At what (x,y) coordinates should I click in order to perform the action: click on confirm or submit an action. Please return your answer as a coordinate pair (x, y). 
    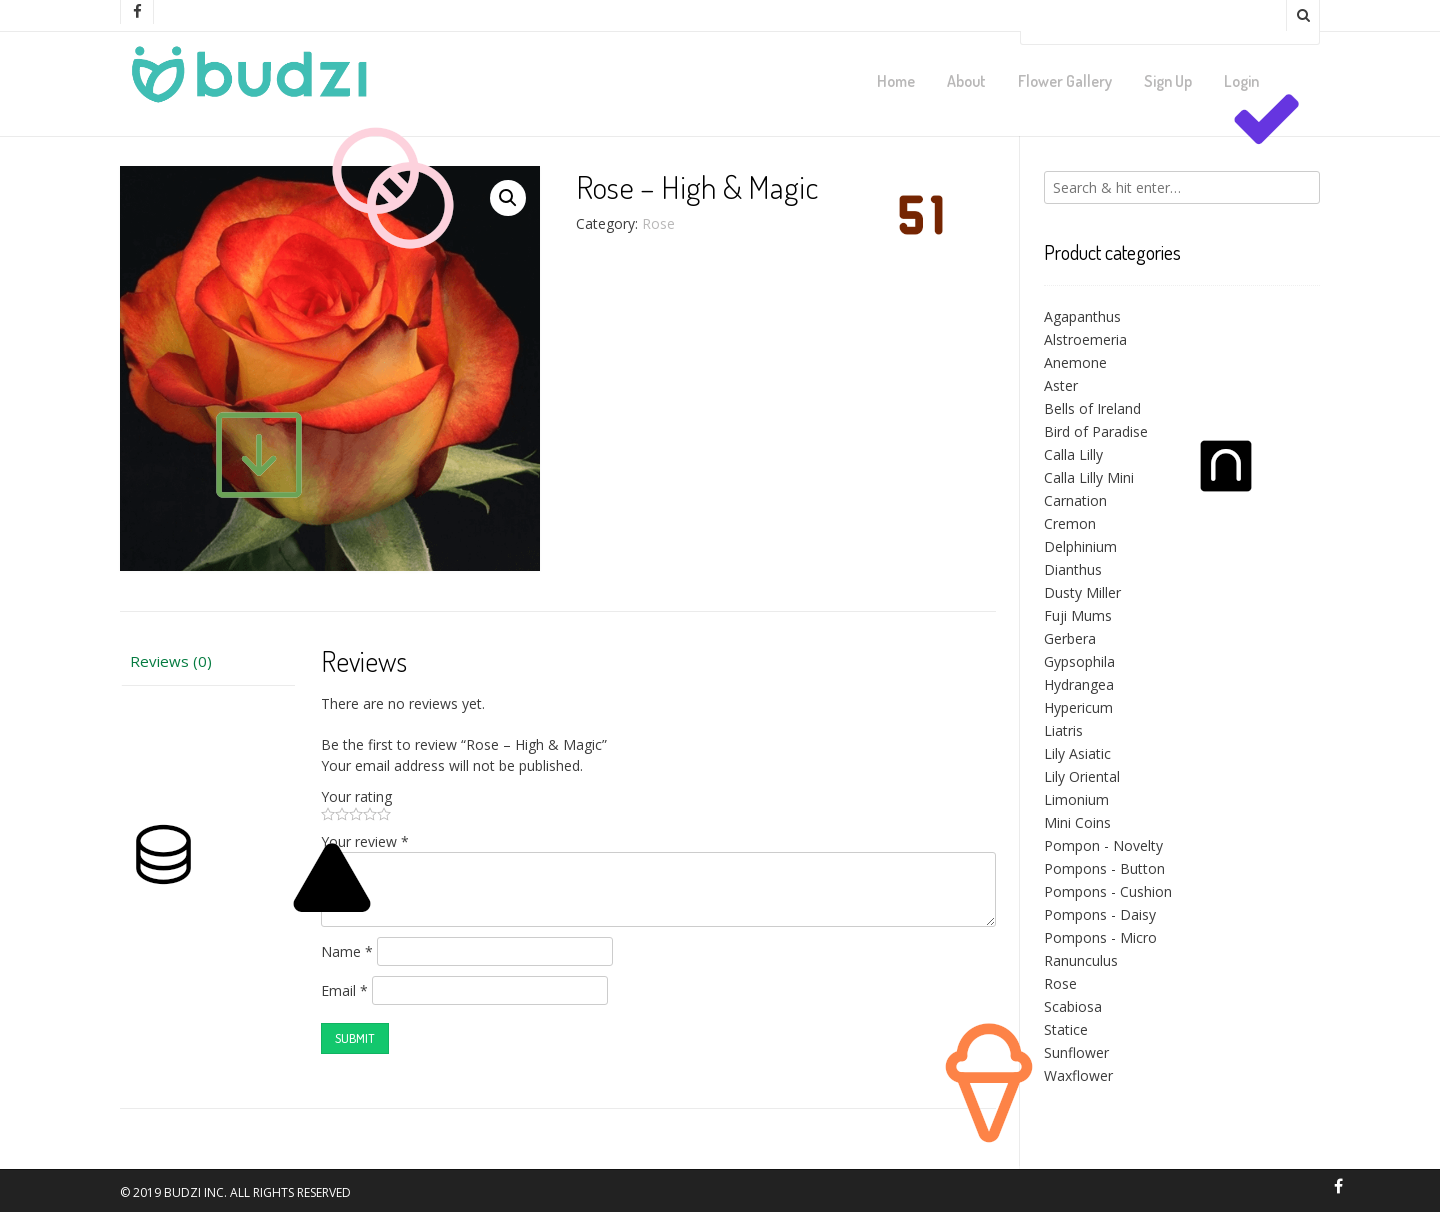
    Looking at the image, I should click on (1265, 117).